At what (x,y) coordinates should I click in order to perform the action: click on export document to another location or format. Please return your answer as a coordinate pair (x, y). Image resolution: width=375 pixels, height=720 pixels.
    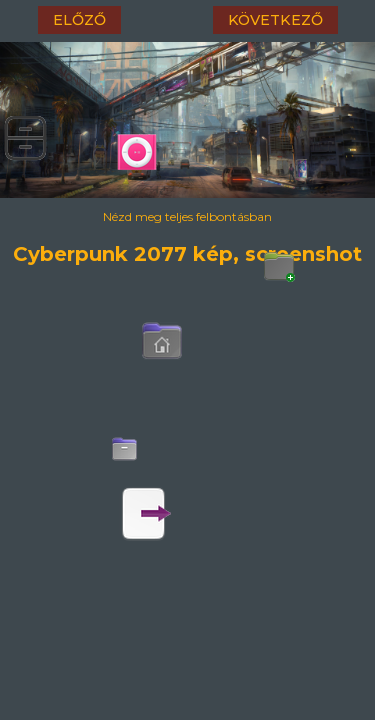
    Looking at the image, I should click on (143, 513).